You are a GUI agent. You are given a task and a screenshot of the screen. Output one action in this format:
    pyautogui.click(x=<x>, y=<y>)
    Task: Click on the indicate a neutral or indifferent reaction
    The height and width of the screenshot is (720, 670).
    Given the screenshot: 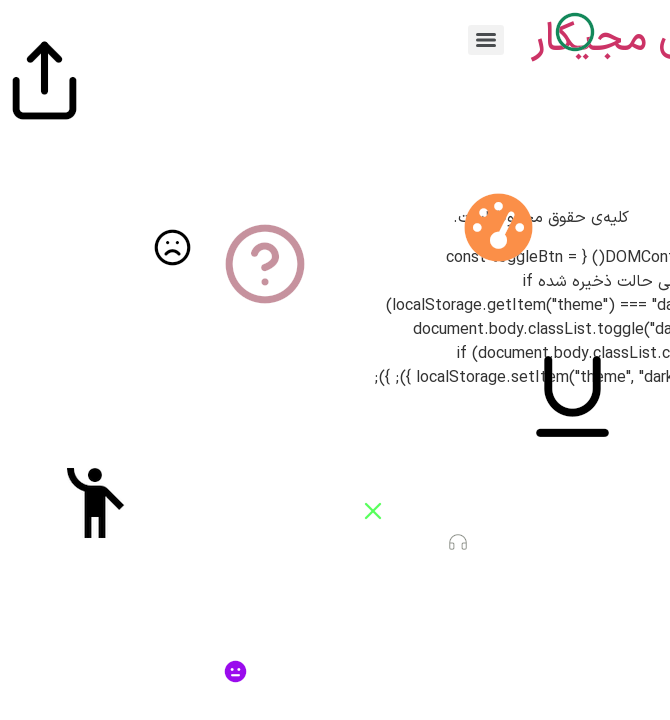 What is the action you would take?
    pyautogui.click(x=235, y=671)
    